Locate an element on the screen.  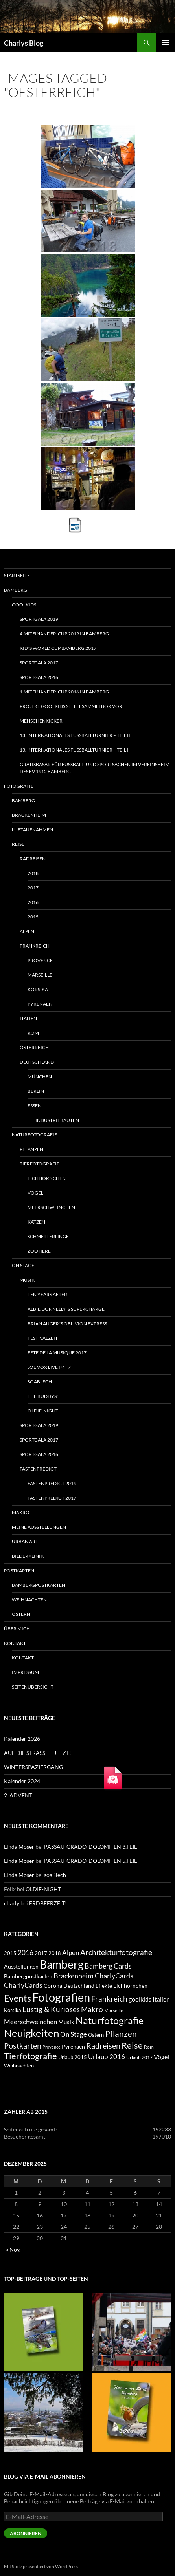
a libreoffice web document file type is located at coordinates (75, 525).